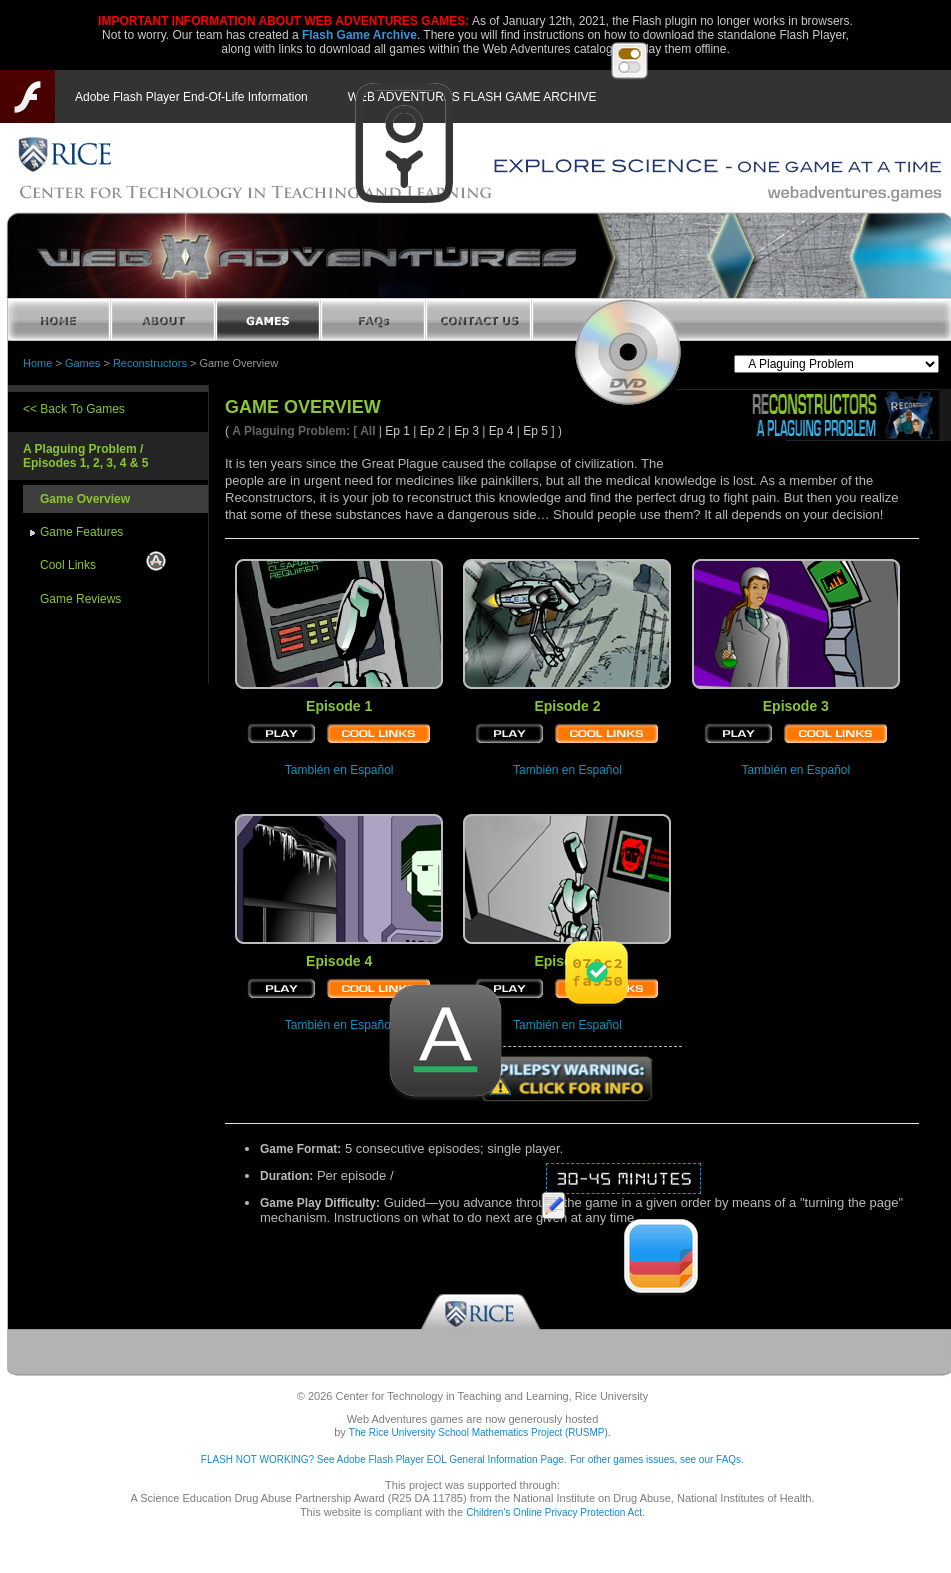  I want to click on open text editor application, so click(553, 1205).